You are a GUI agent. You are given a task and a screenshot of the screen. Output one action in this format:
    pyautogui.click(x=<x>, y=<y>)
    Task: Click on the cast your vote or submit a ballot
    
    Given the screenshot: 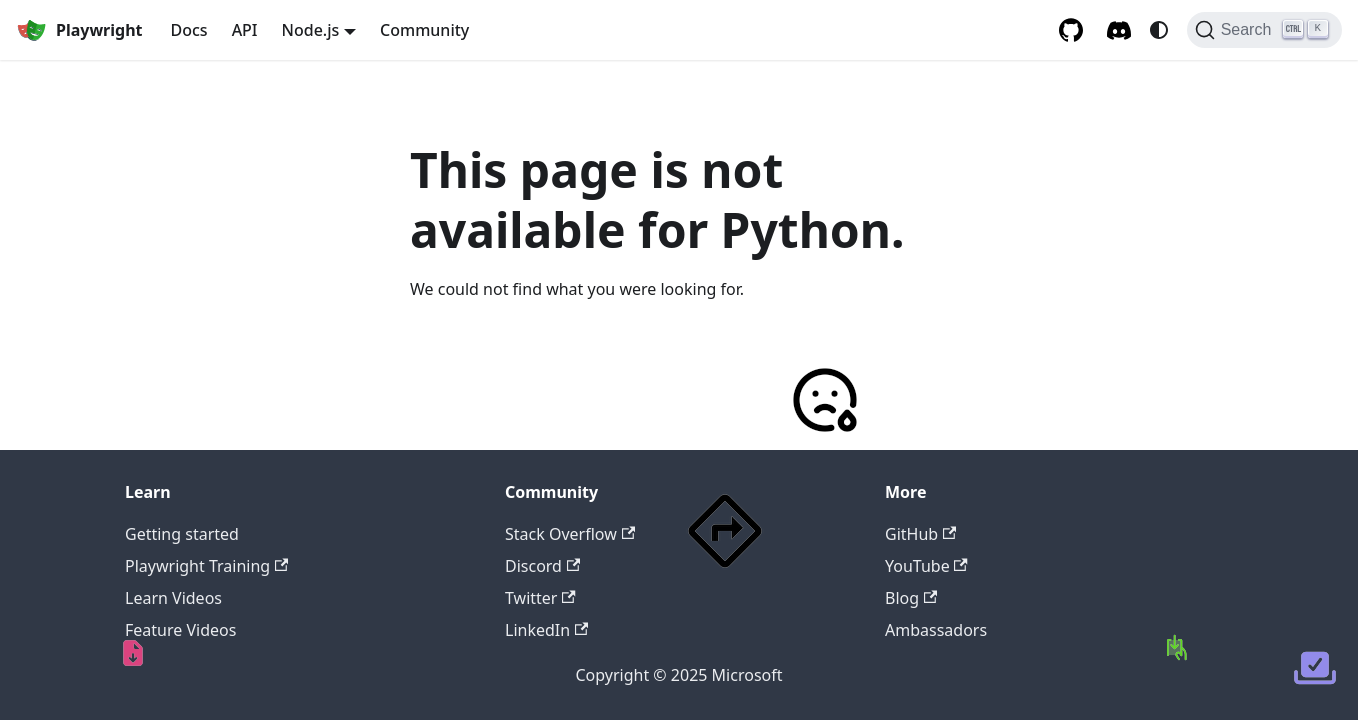 What is the action you would take?
    pyautogui.click(x=1315, y=668)
    